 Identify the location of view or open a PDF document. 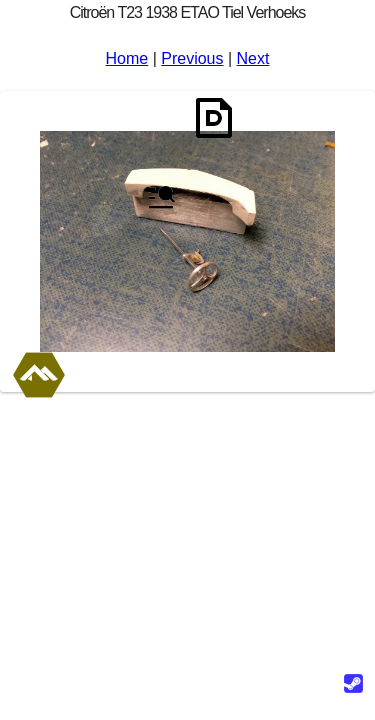
(214, 118).